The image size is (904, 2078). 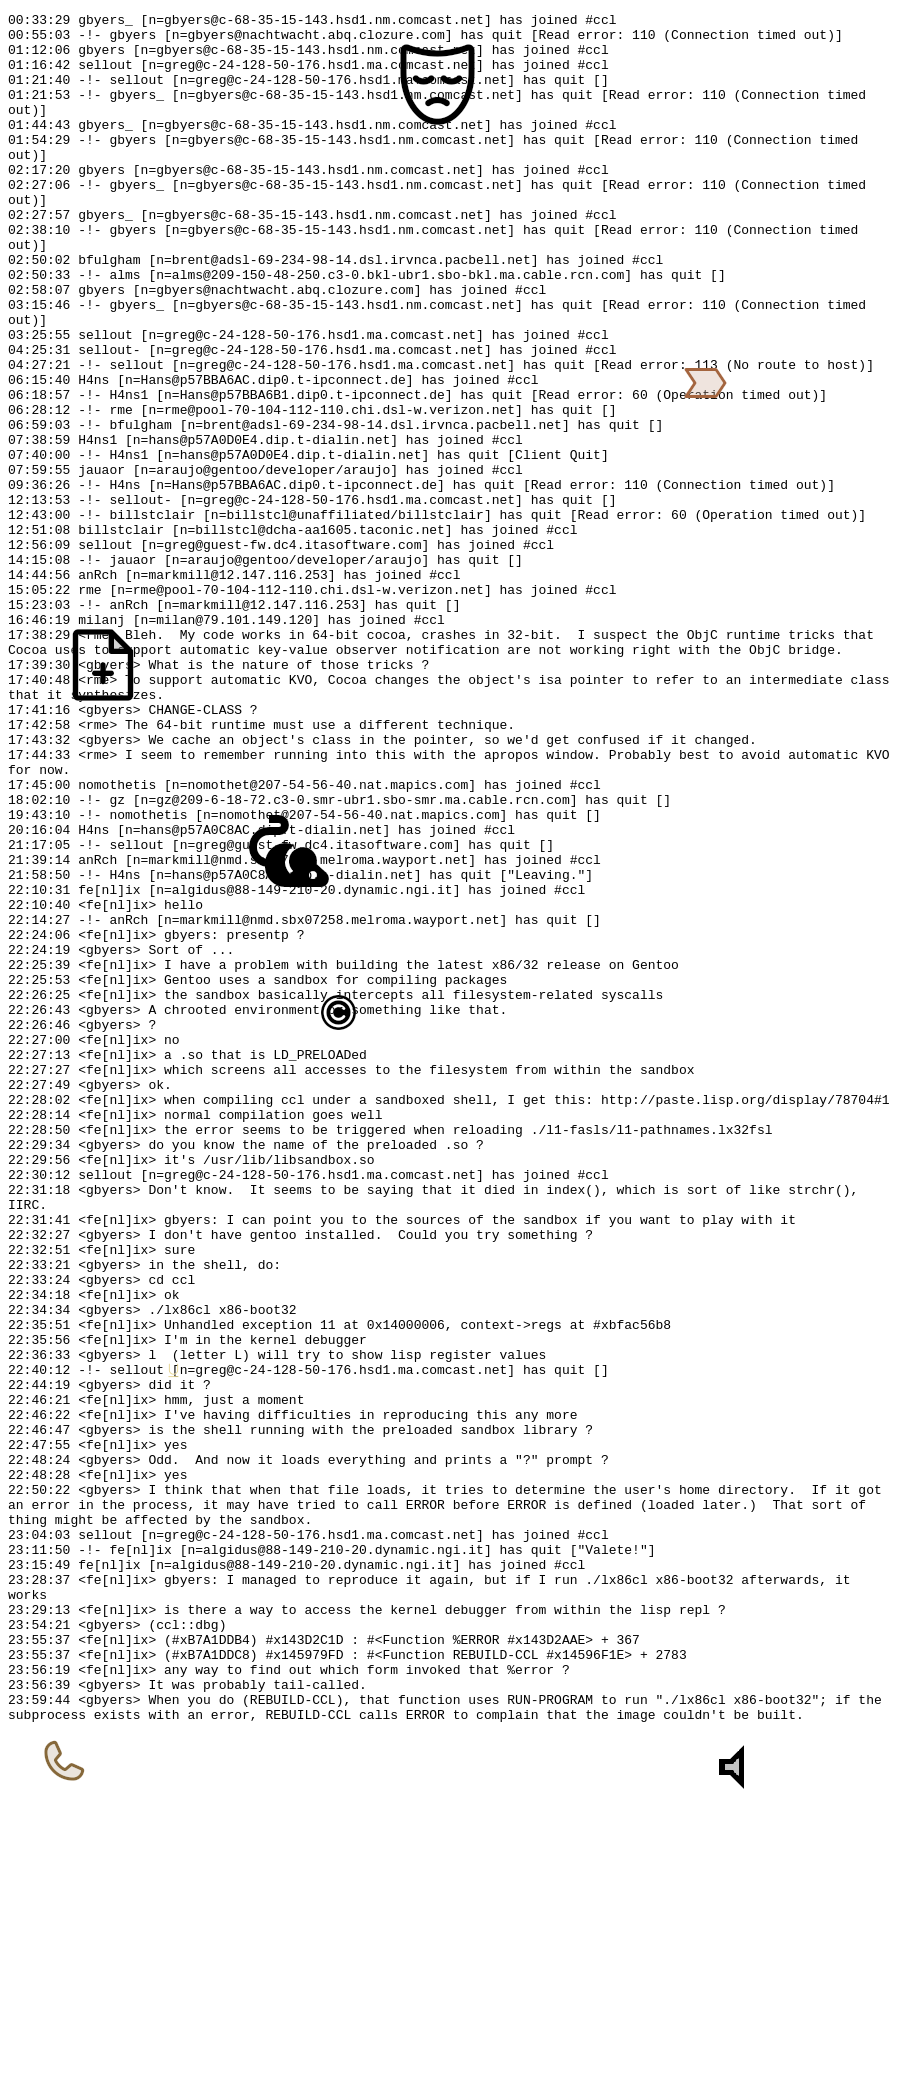 I want to click on apply a label or tag to an item, so click(x=704, y=383).